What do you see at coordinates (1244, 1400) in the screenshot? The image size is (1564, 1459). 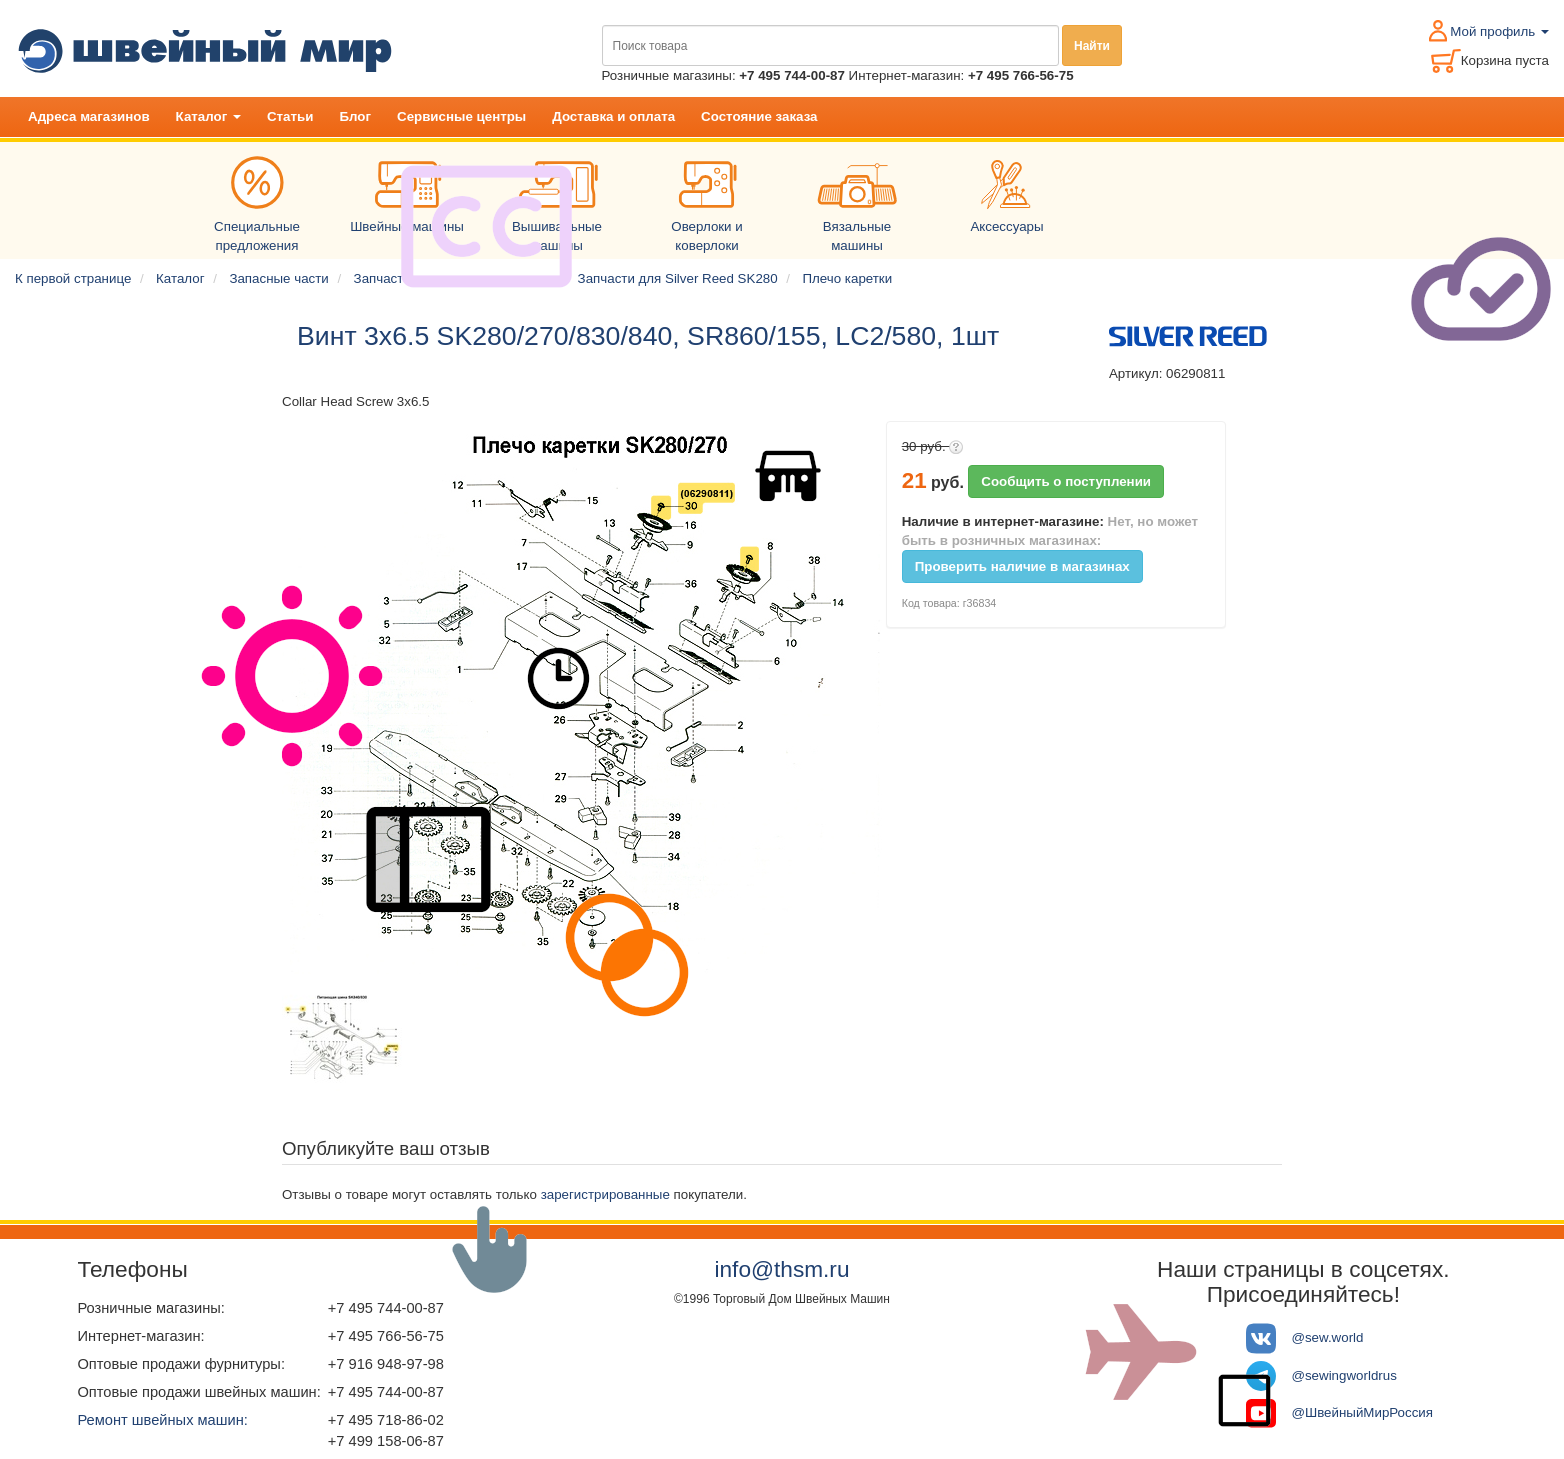 I see `stop or halt media playback` at bounding box center [1244, 1400].